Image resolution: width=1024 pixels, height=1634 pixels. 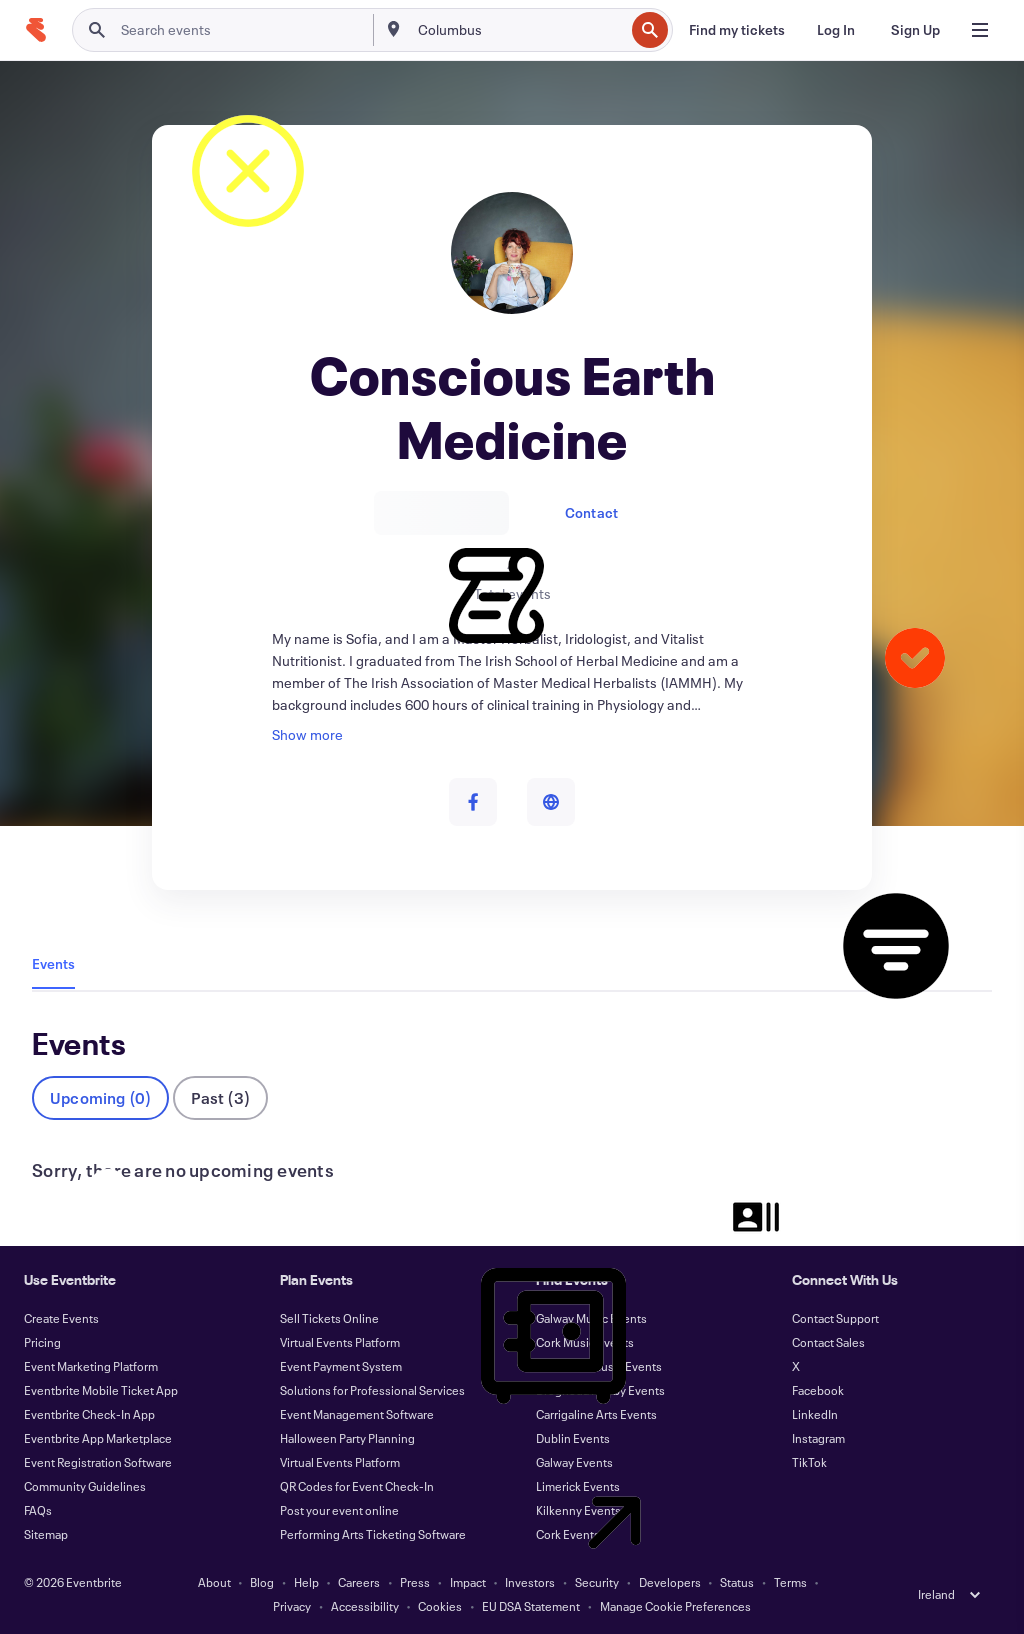 I want to click on view activity log or history, so click(x=496, y=595).